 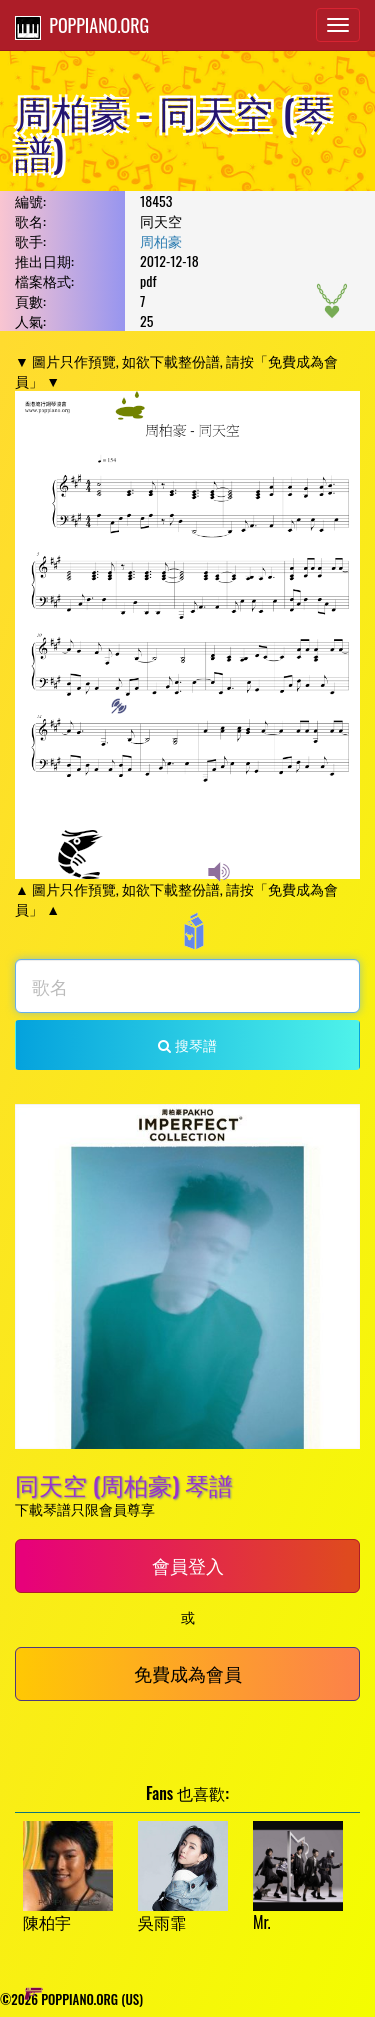 What do you see at coordinates (33, 1993) in the screenshot?
I see `access weapons or firearms in a game inventory` at bounding box center [33, 1993].